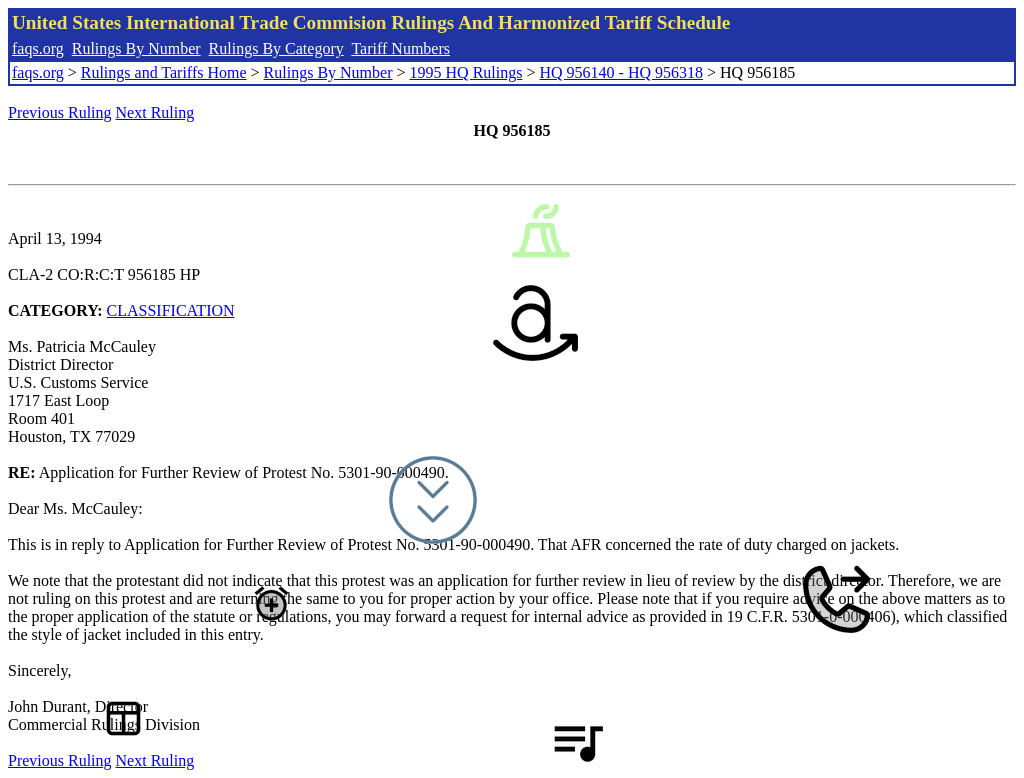 Image resolution: width=1024 pixels, height=778 pixels. What do you see at coordinates (577, 741) in the screenshot?
I see `view music queue or playlist` at bounding box center [577, 741].